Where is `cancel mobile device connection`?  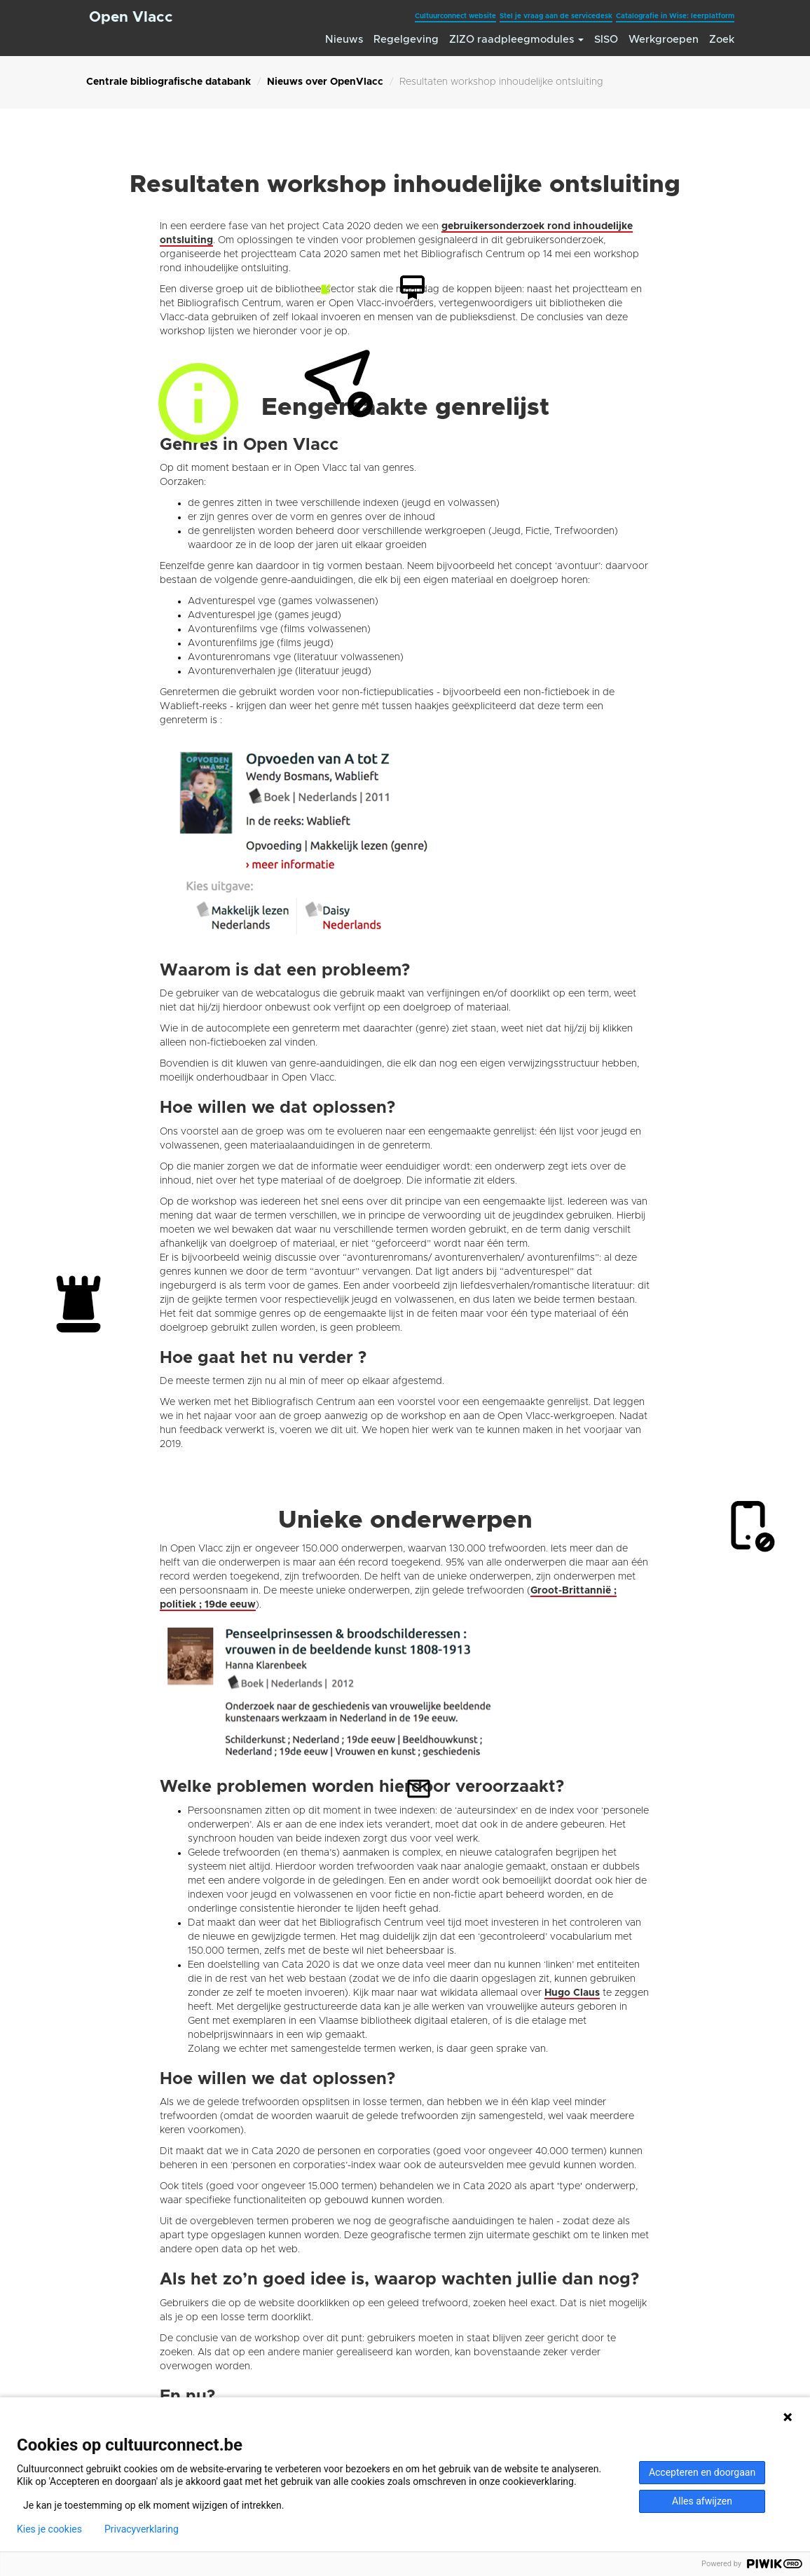 cancel mobile device connection is located at coordinates (748, 1525).